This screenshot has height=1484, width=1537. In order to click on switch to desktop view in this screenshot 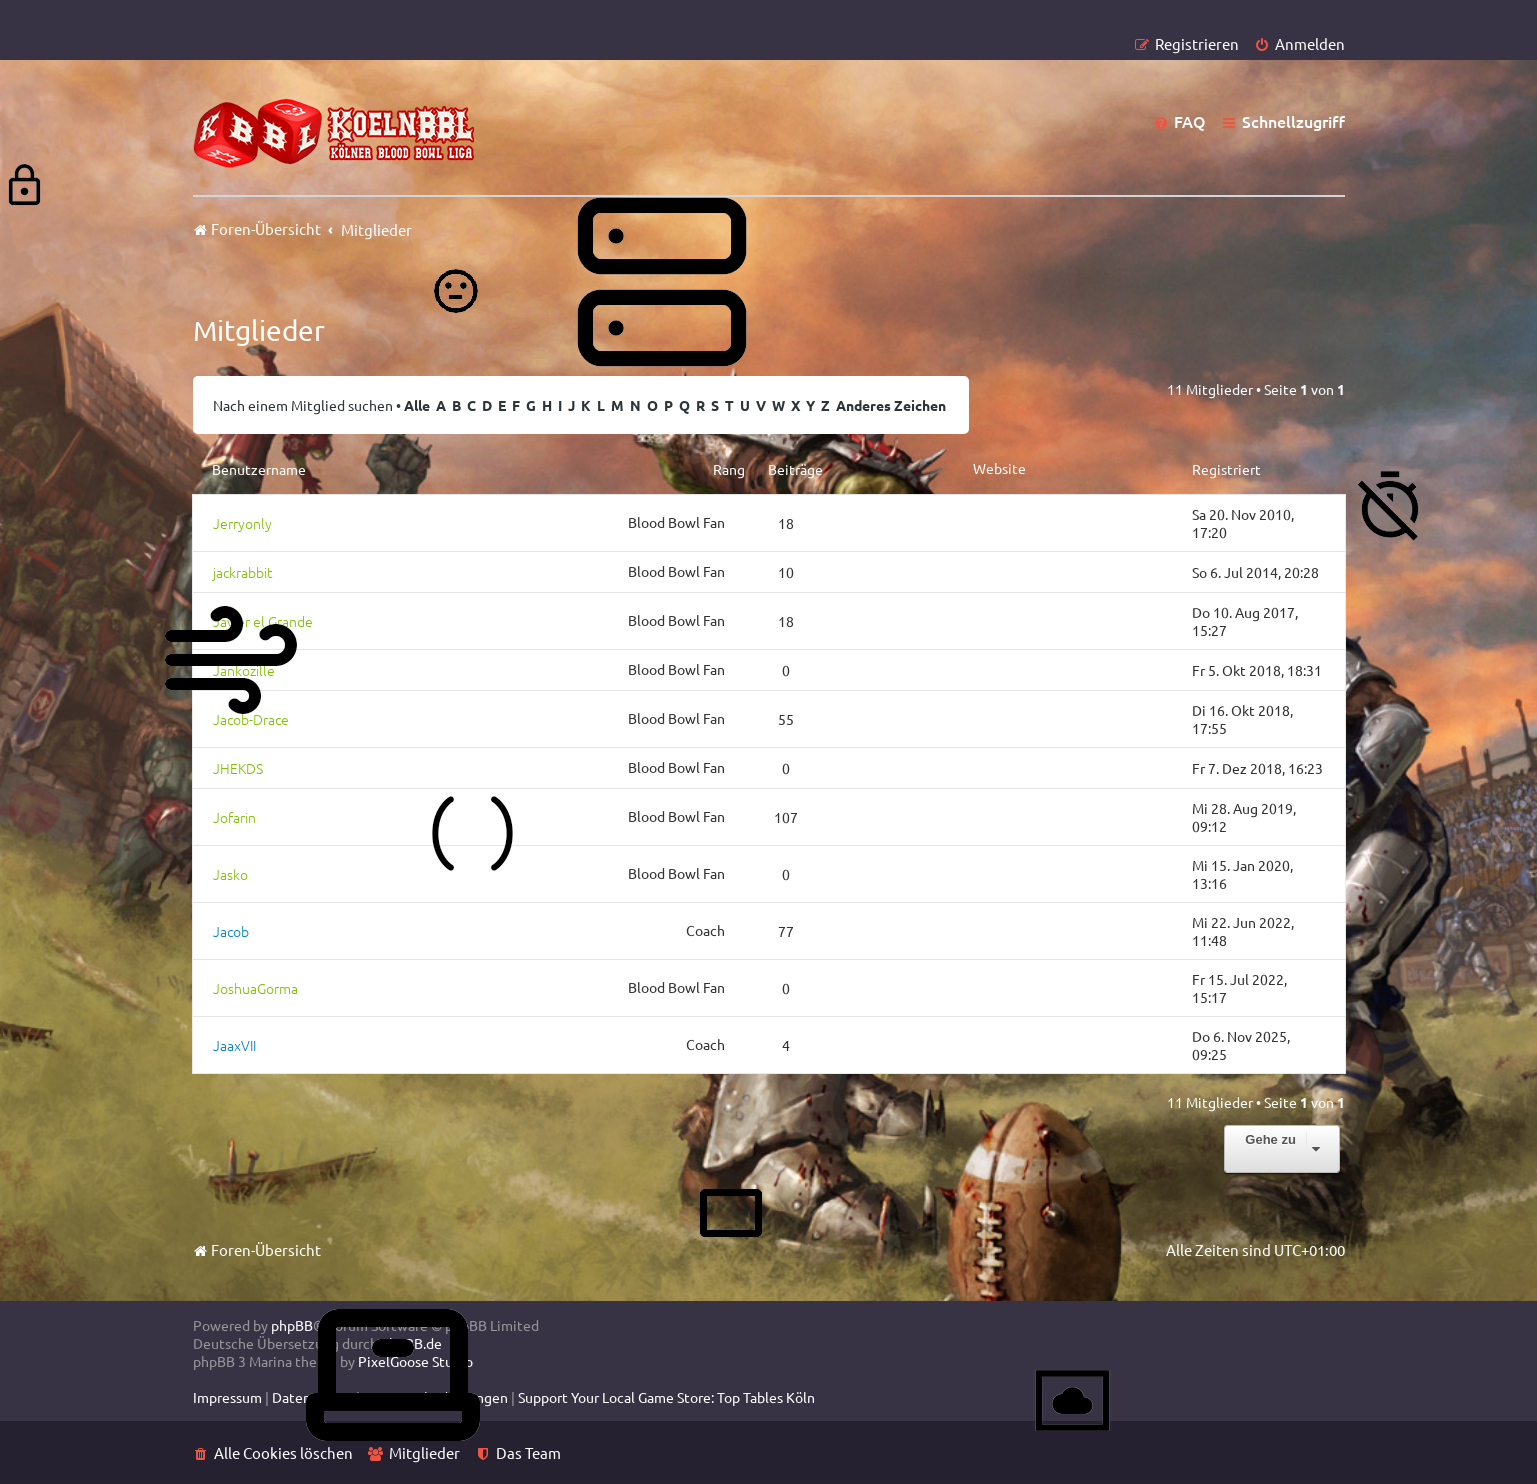, I will do `click(393, 1372)`.